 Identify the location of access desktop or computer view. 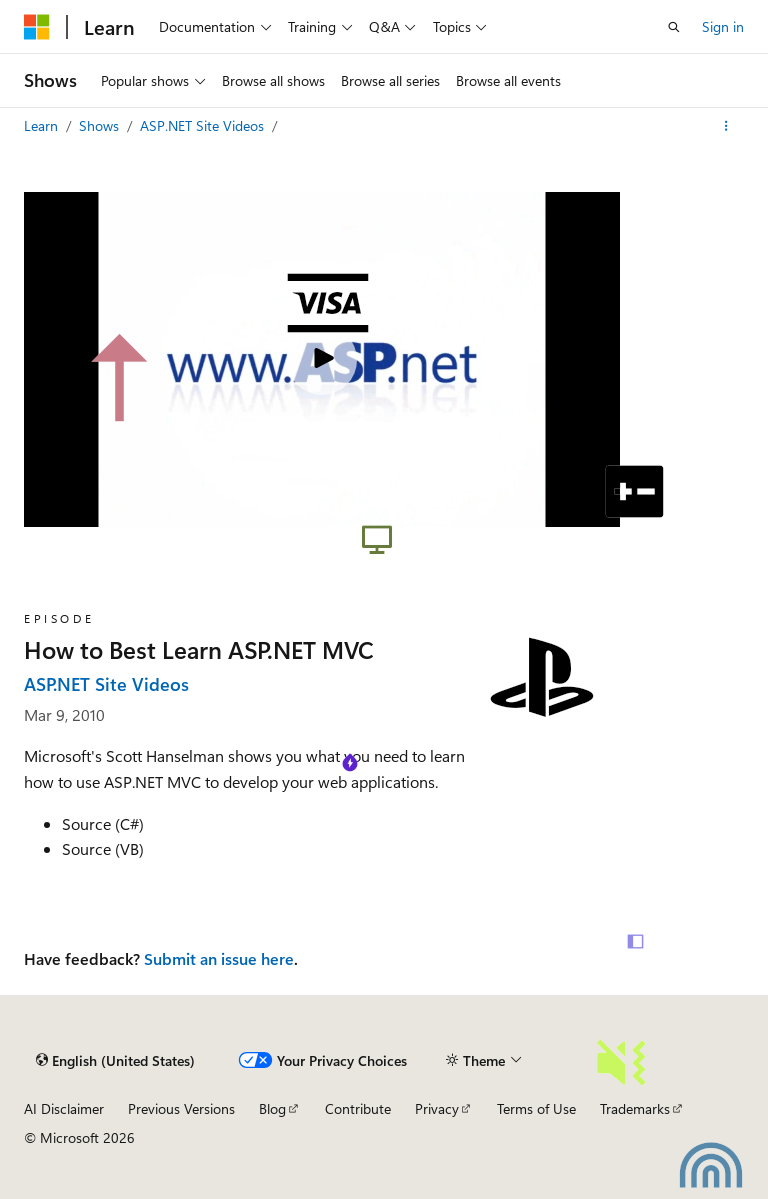
(377, 539).